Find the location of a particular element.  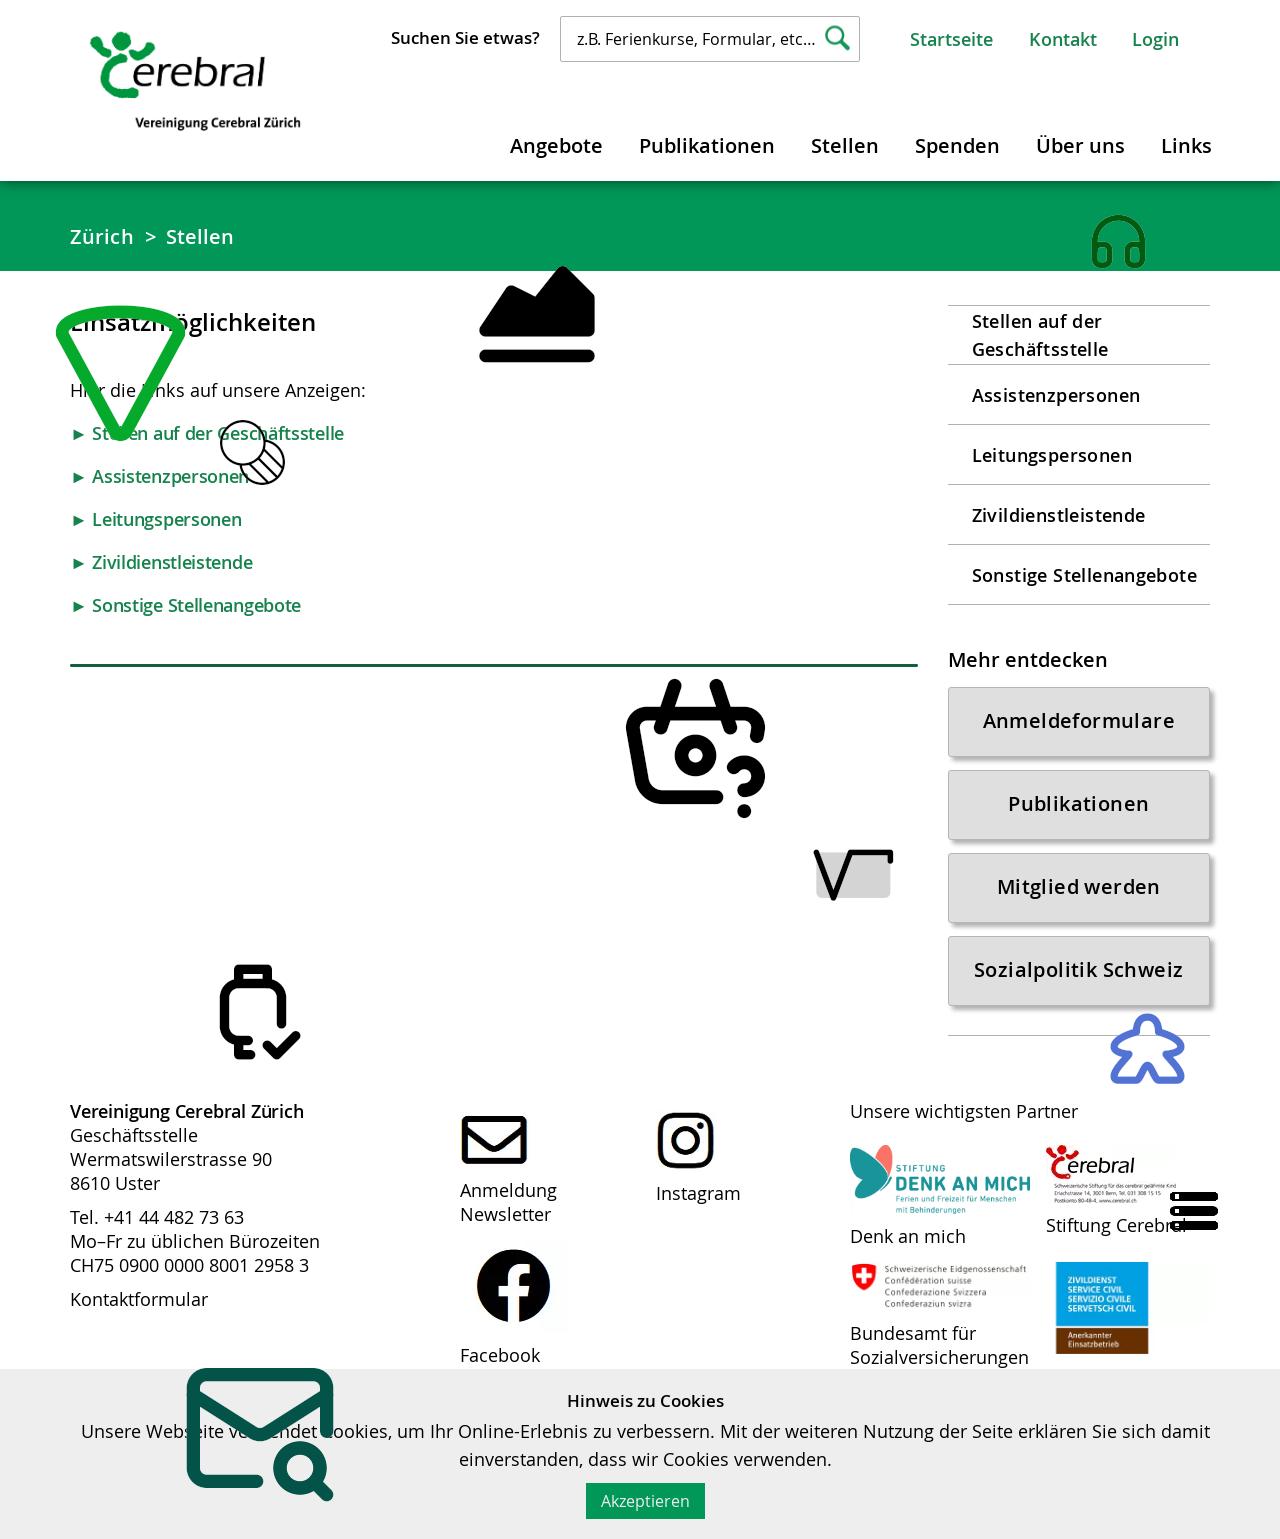

smartwatch successfully connected is located at coordinates (253, 1012).